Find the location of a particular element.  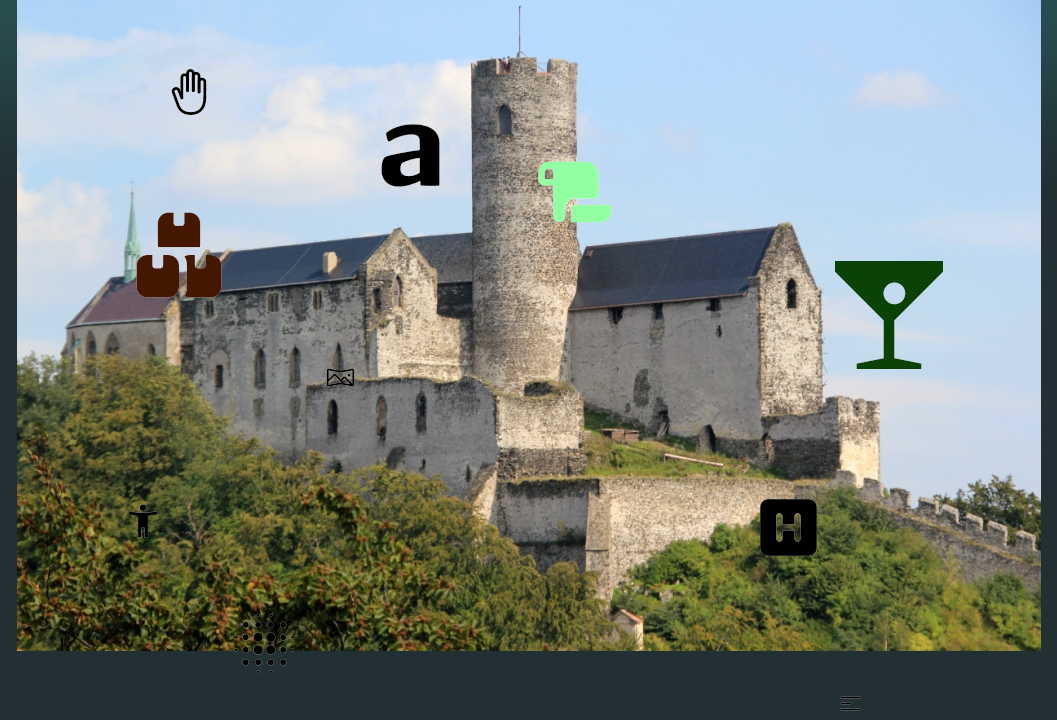

access accessibility settings is located at coordinates (143, 521).